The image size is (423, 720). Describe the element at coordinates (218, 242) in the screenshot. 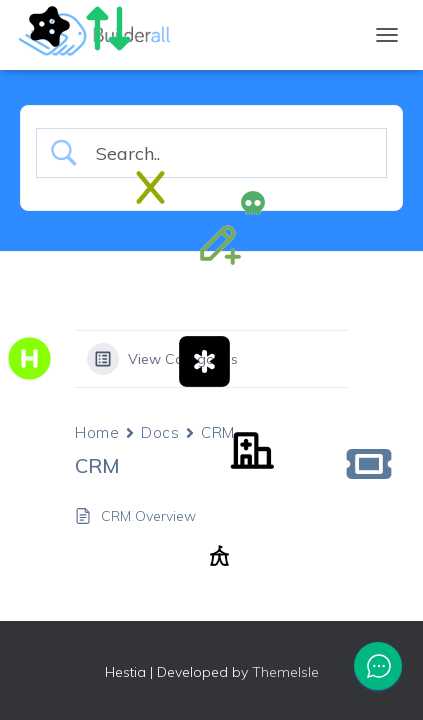

I see `create a new note or document` at that location.